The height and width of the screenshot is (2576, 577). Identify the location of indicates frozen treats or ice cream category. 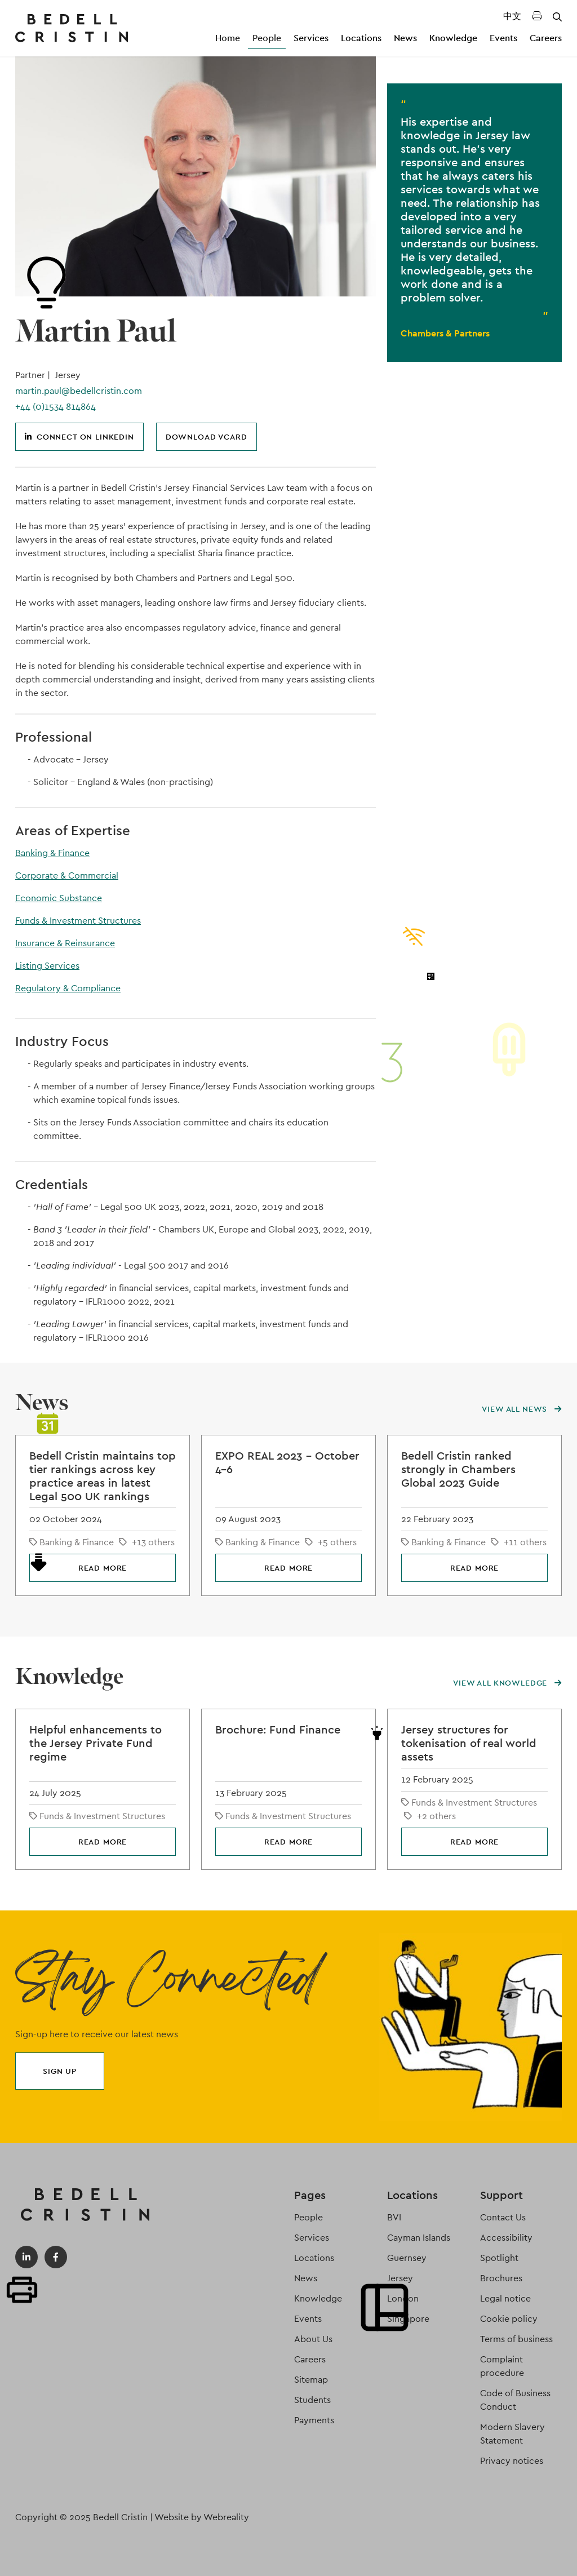
(509, 1049).